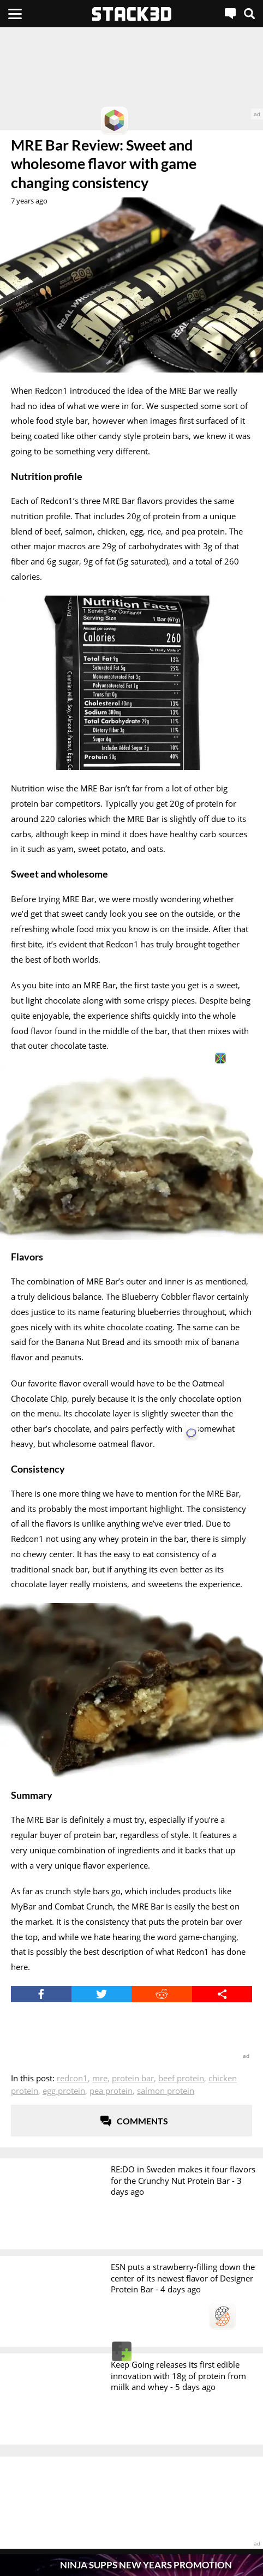 This screenshot has width=263, height=2576. Describe the element at coordinates (222, 2316) in the screenshot. I see `open Prusa GCode Viewer app` at that location.